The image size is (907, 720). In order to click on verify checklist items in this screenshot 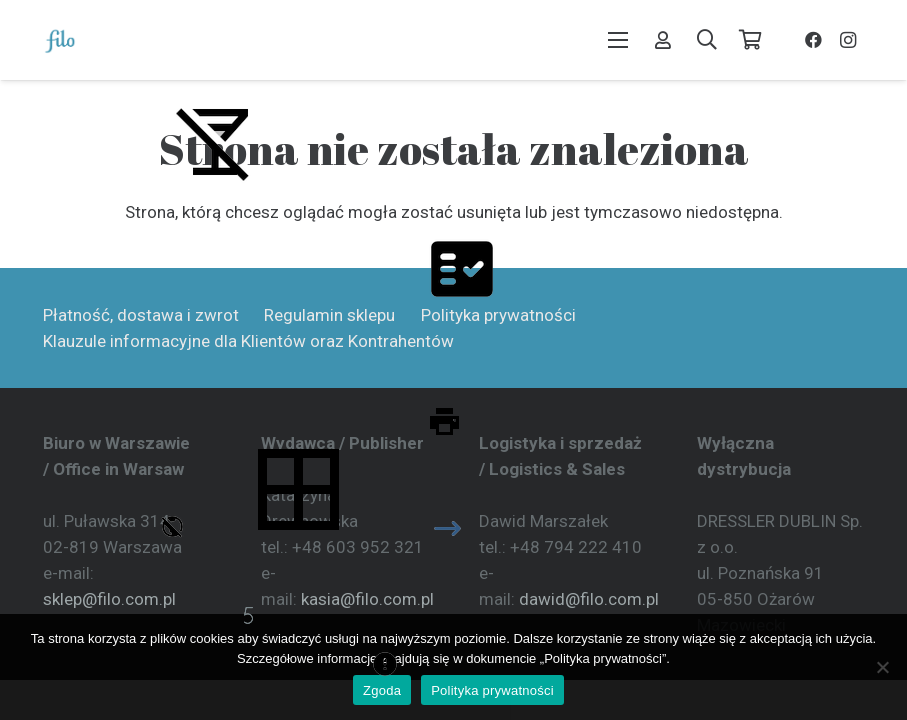, I will do `click(462, 269)`.